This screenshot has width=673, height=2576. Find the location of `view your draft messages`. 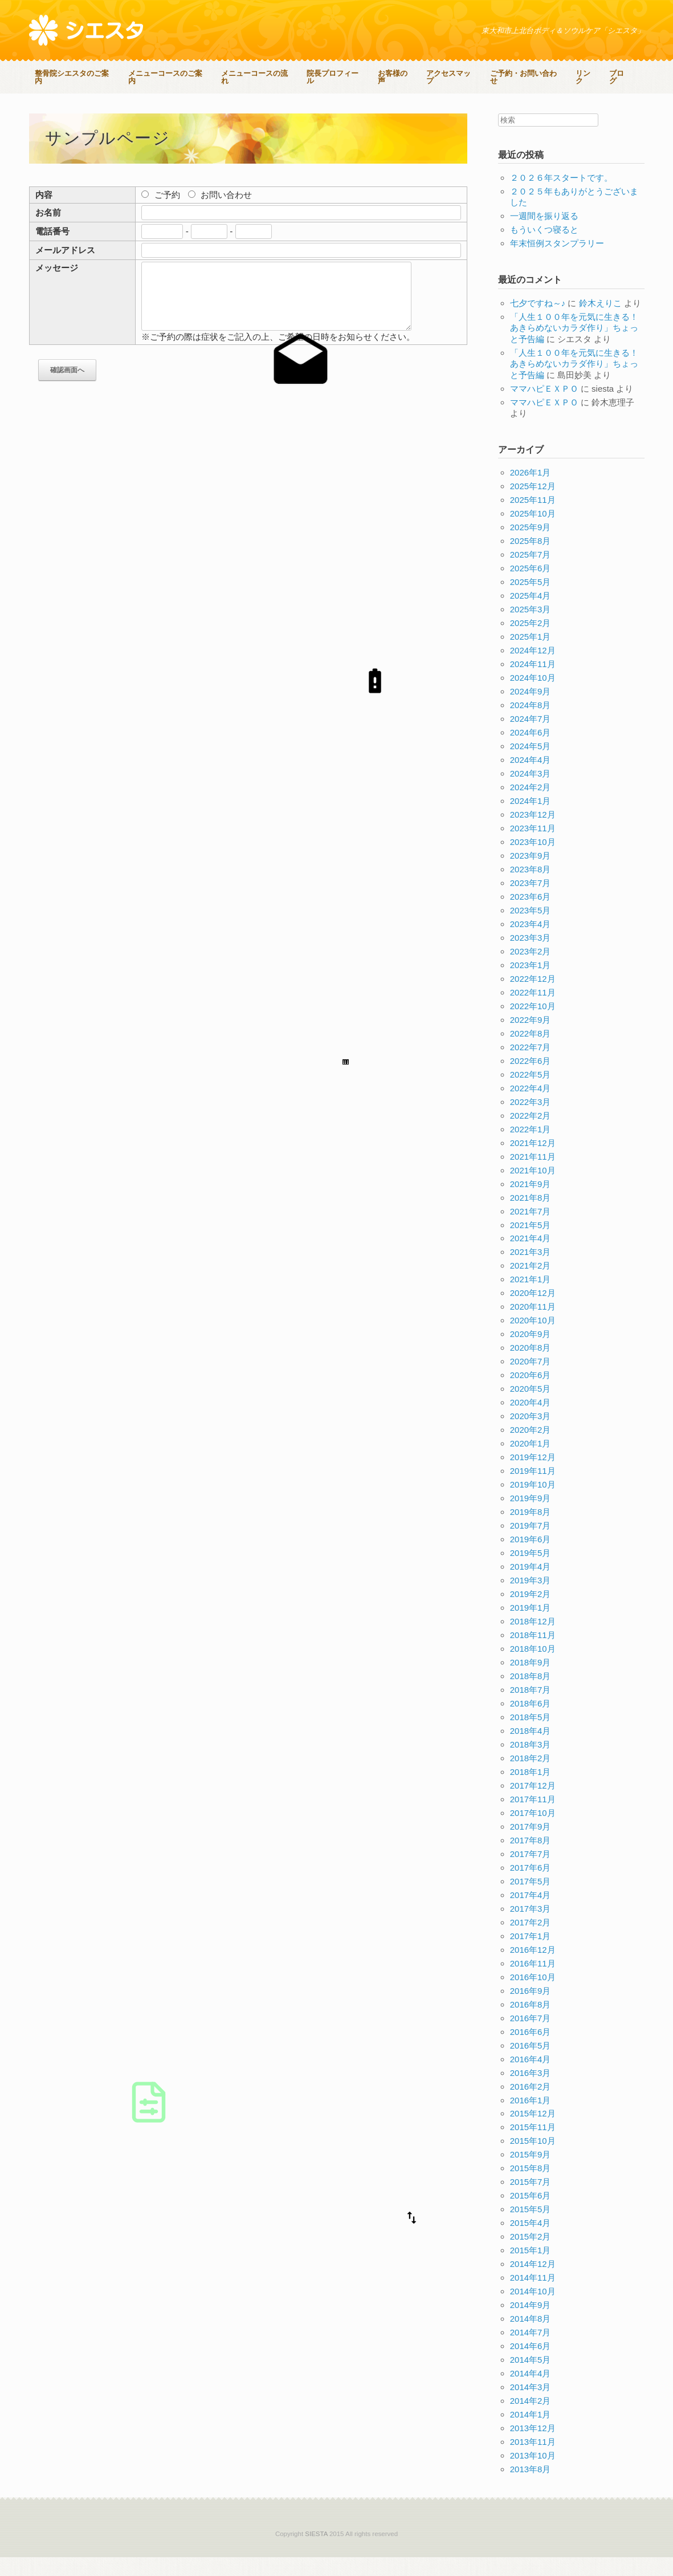

view your draft messages is located at coordinates (300, 362).